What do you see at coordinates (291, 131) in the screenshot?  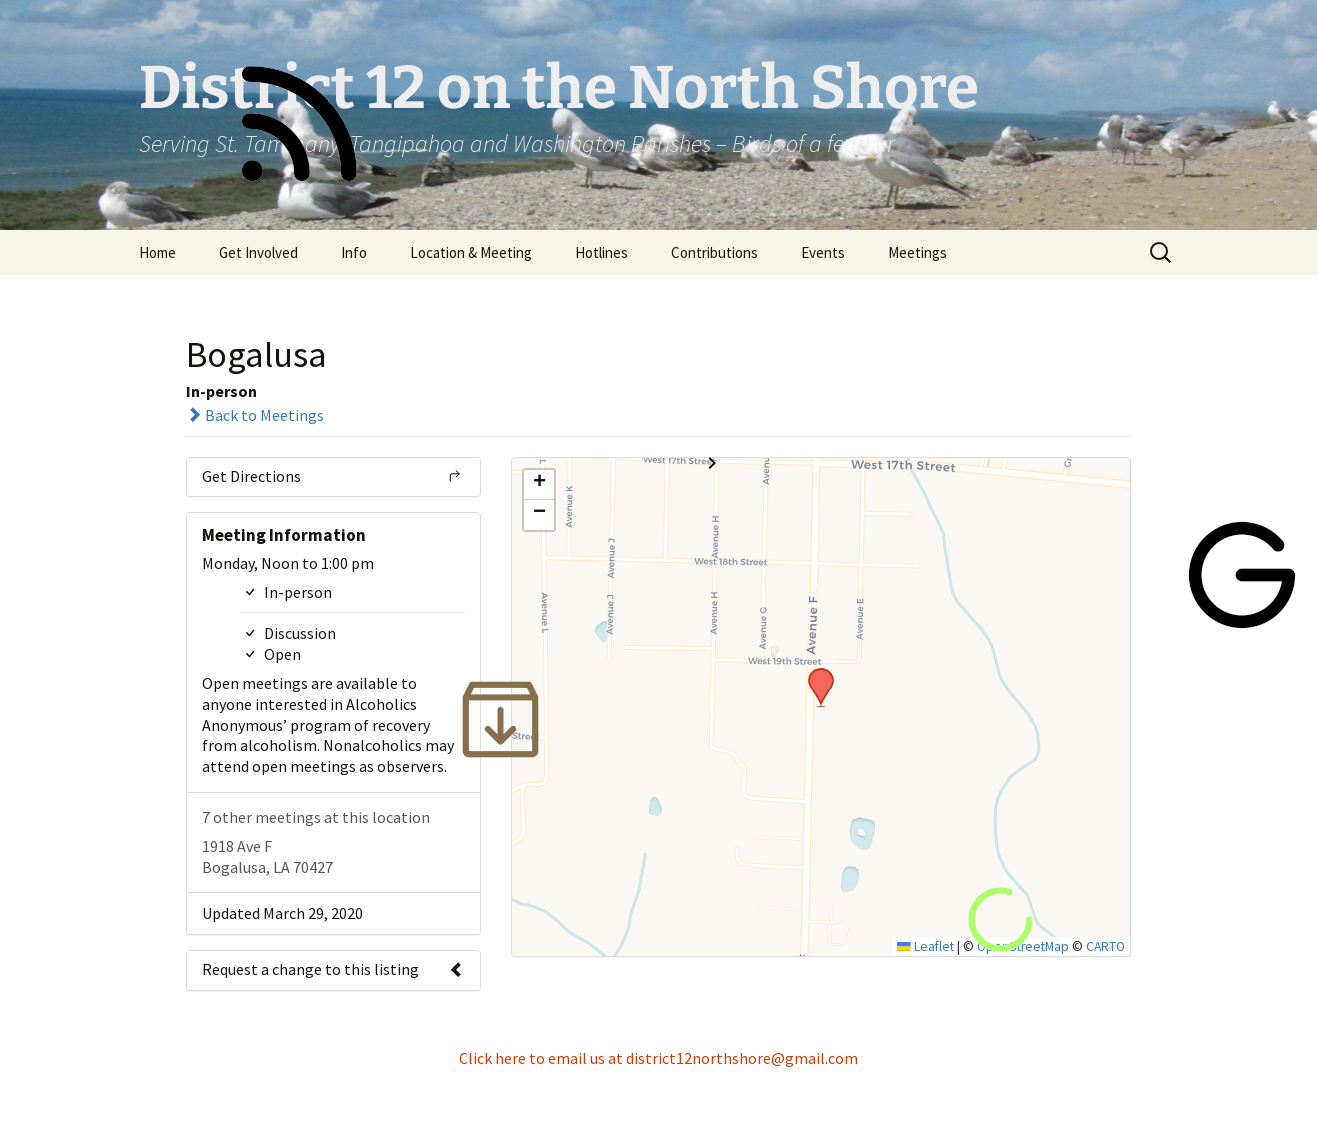 I see `subscribe to RSS feed` at bounding box center [291, 131].